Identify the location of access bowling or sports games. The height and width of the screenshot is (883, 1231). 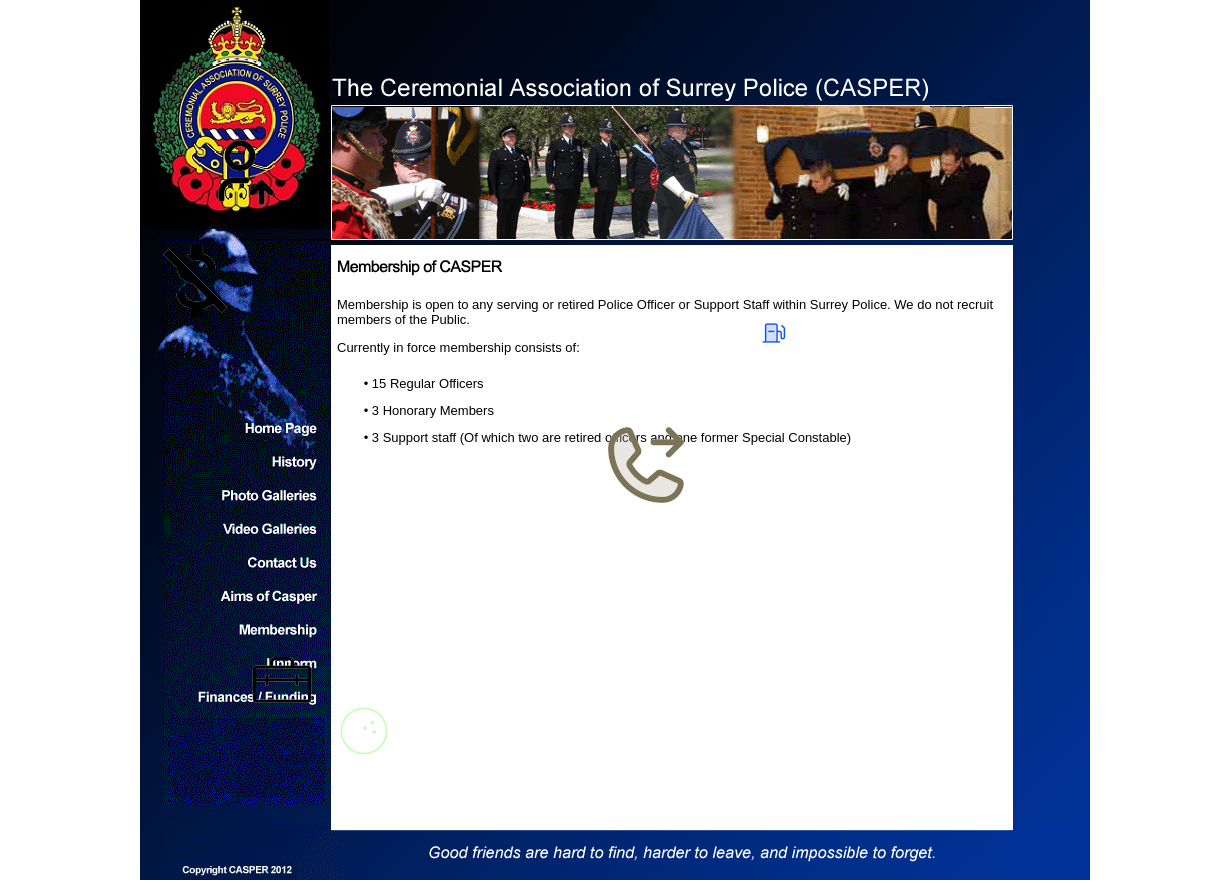
(364, 731).